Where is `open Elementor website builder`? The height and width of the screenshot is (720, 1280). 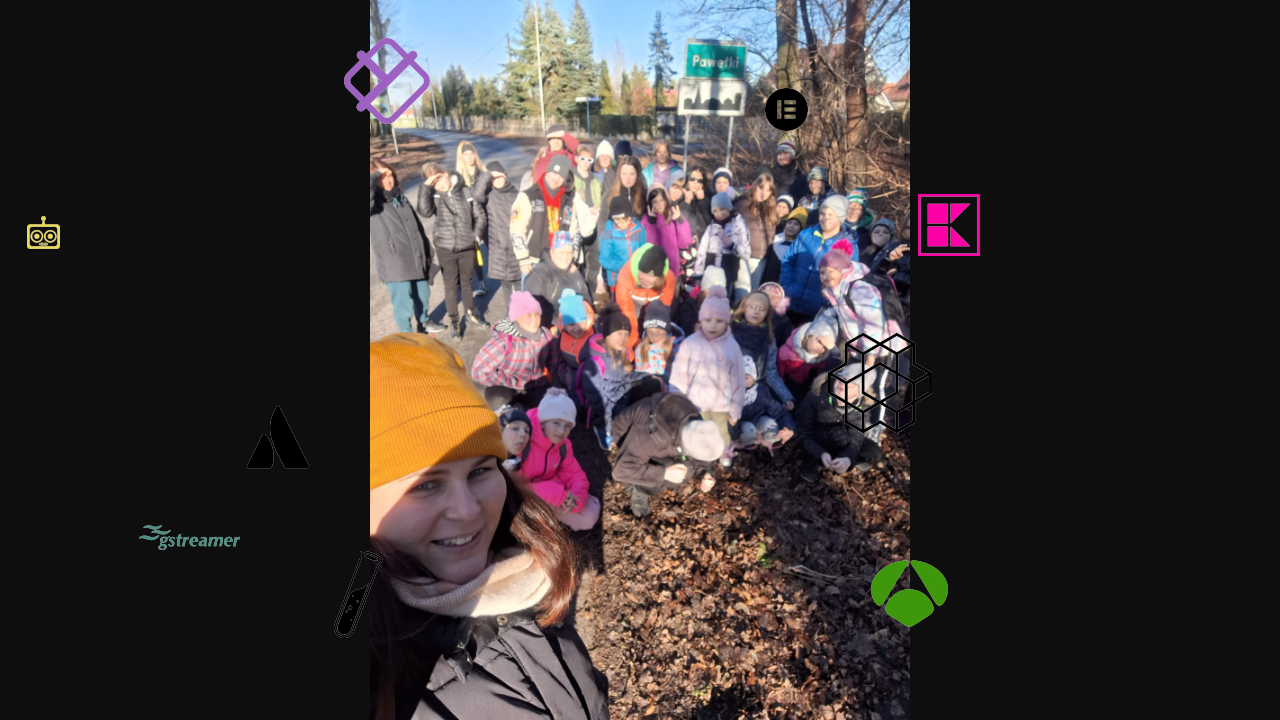
open Elementor website builder is located at coordinates (786, 109).